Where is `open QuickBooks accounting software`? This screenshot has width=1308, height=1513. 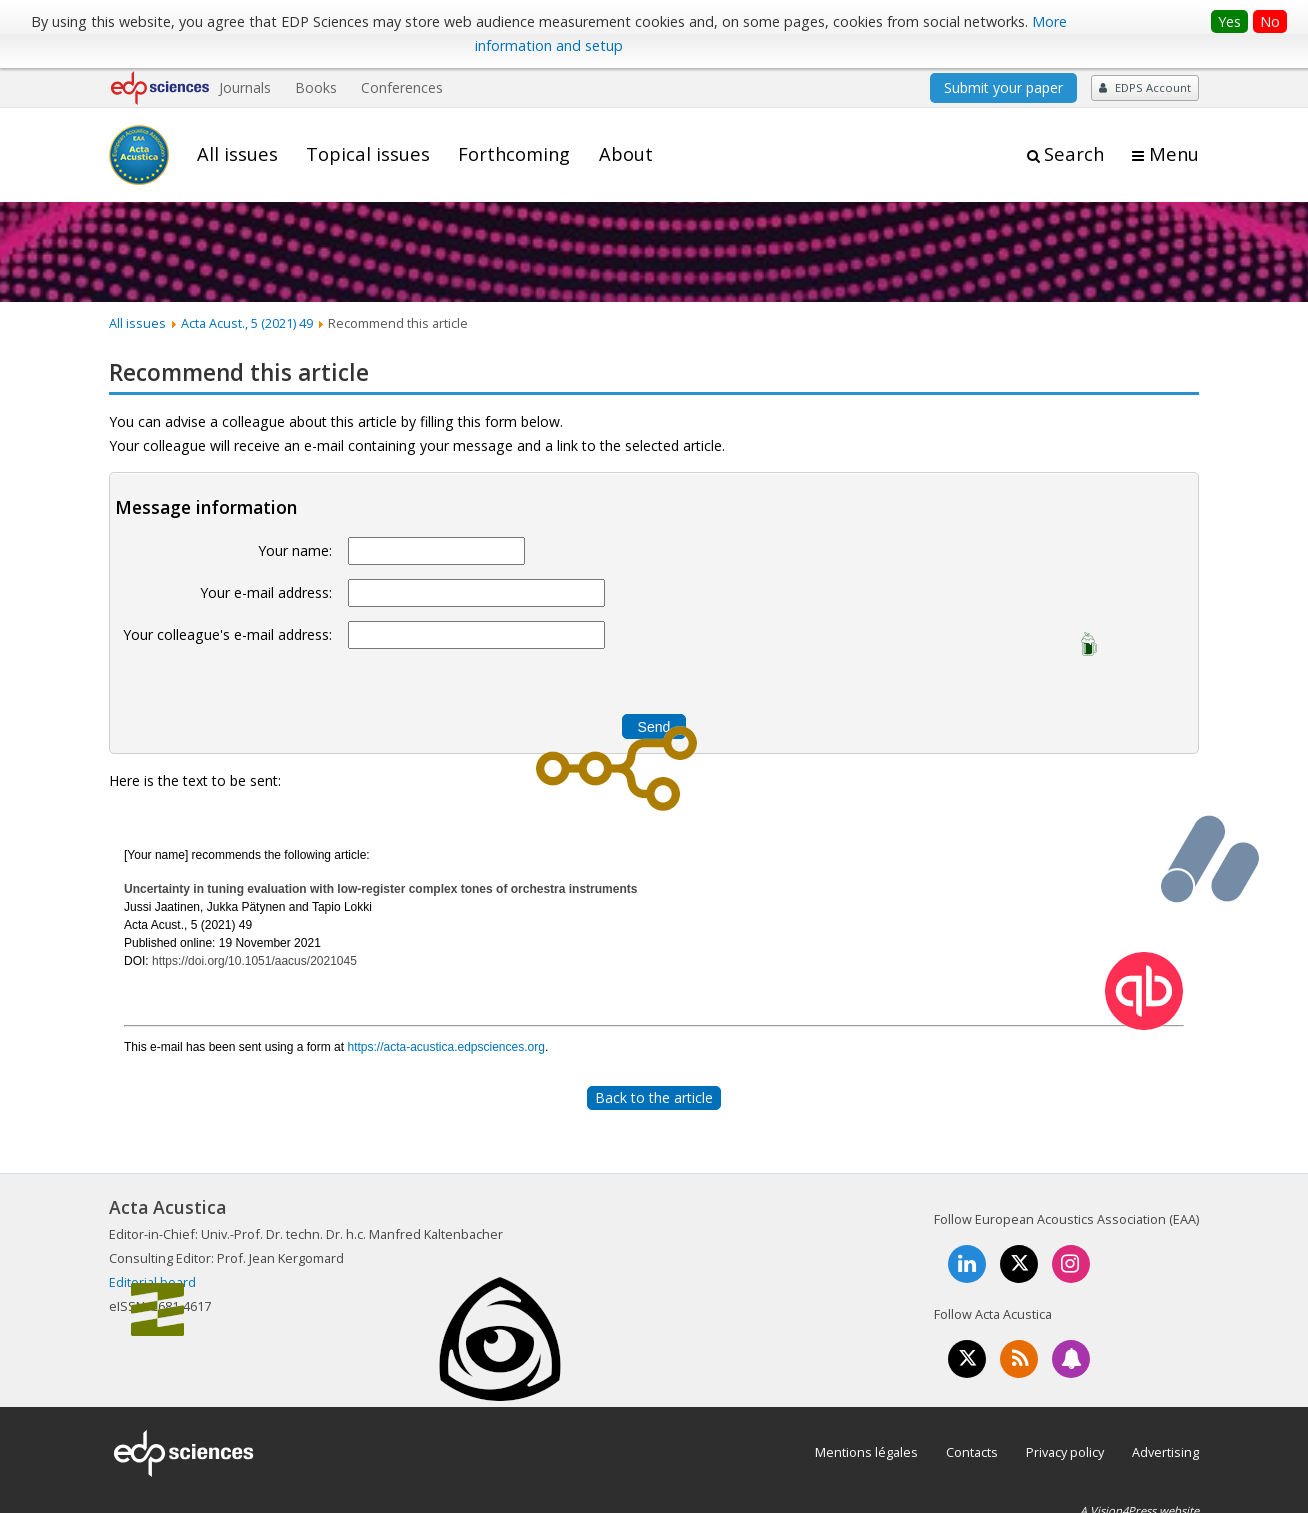
open QuickBooks accounting software is located at coordinates (1144, 991).